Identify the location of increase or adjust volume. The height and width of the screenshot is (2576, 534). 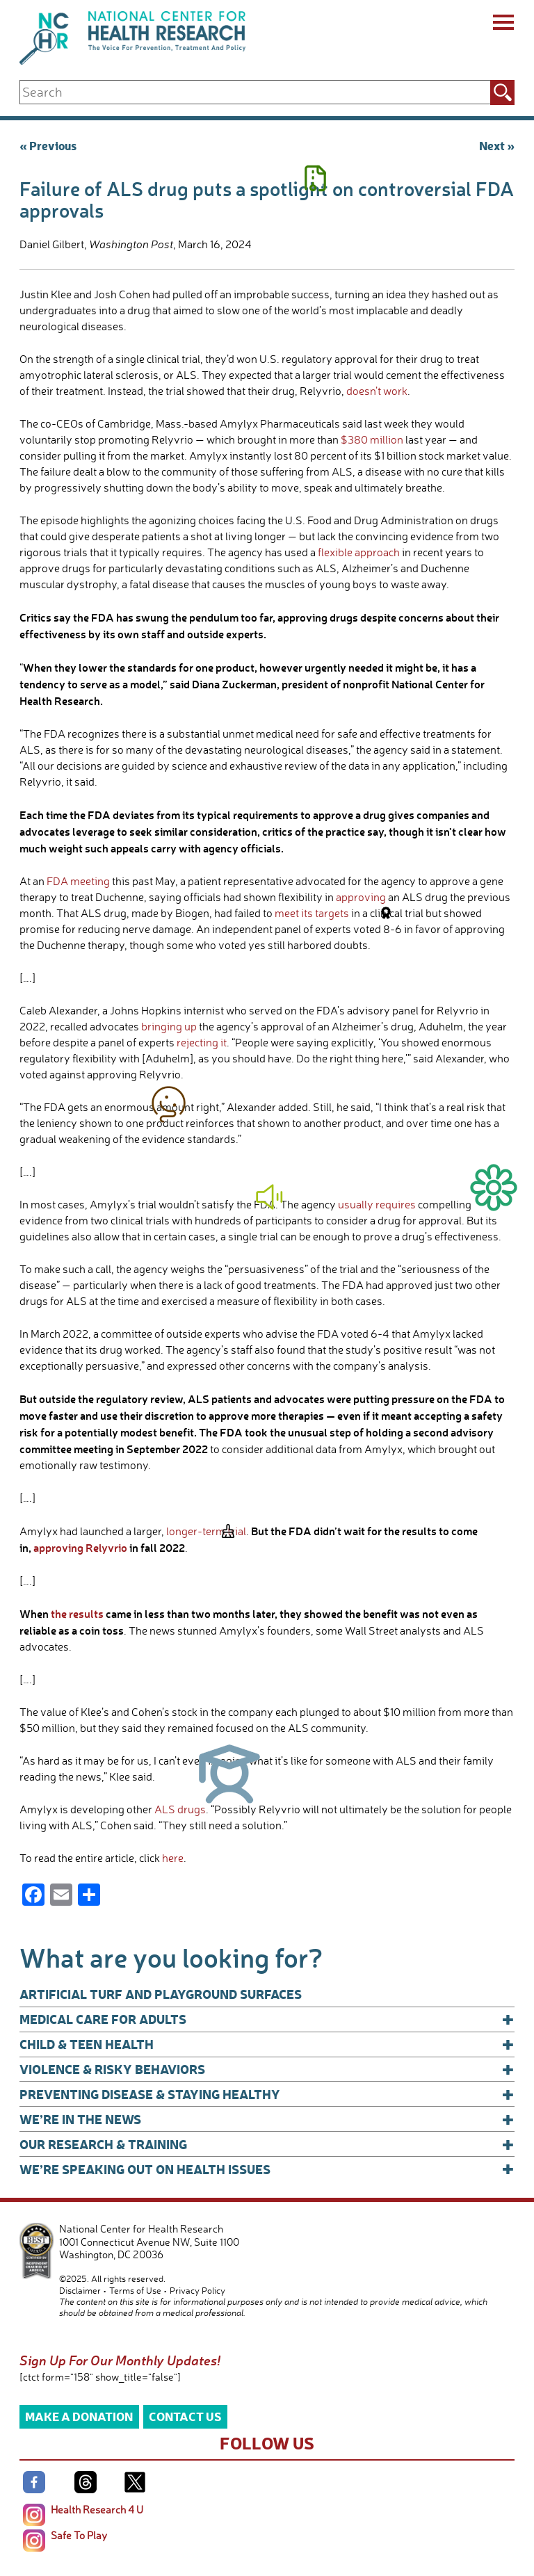
(268, 1197).